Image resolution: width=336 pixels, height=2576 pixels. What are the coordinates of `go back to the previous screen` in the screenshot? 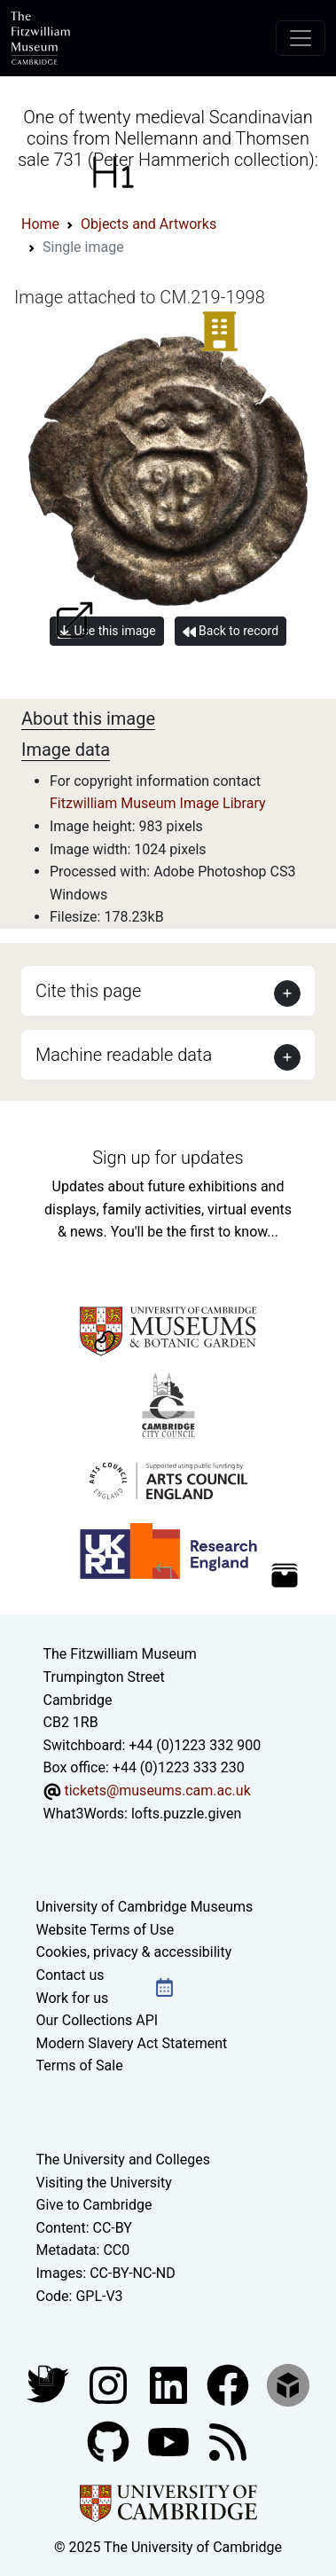 It's located at (164, 1571).